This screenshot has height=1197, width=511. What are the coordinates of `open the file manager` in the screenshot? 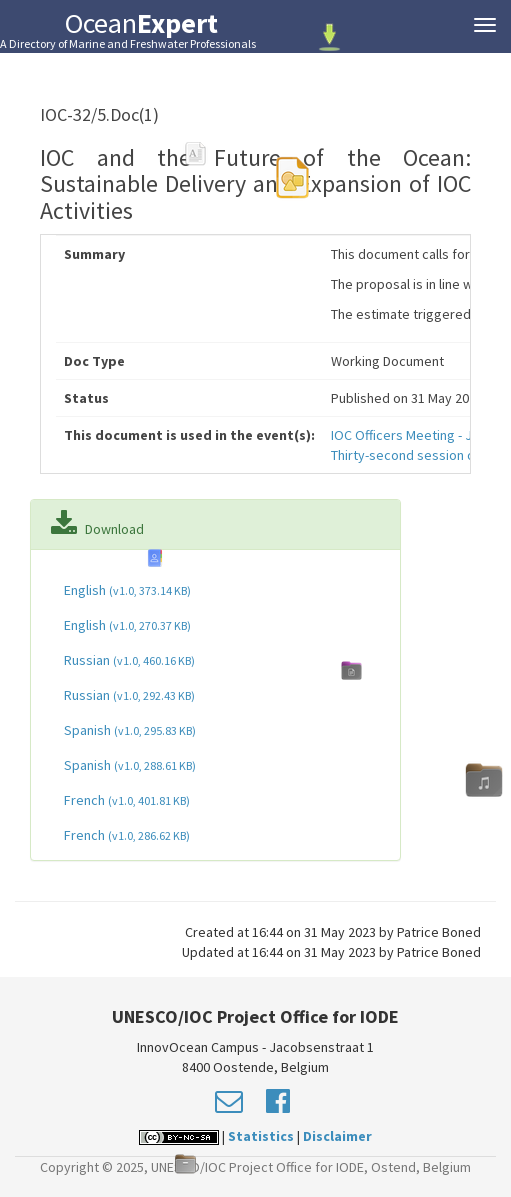 It's located at (185, 1163).